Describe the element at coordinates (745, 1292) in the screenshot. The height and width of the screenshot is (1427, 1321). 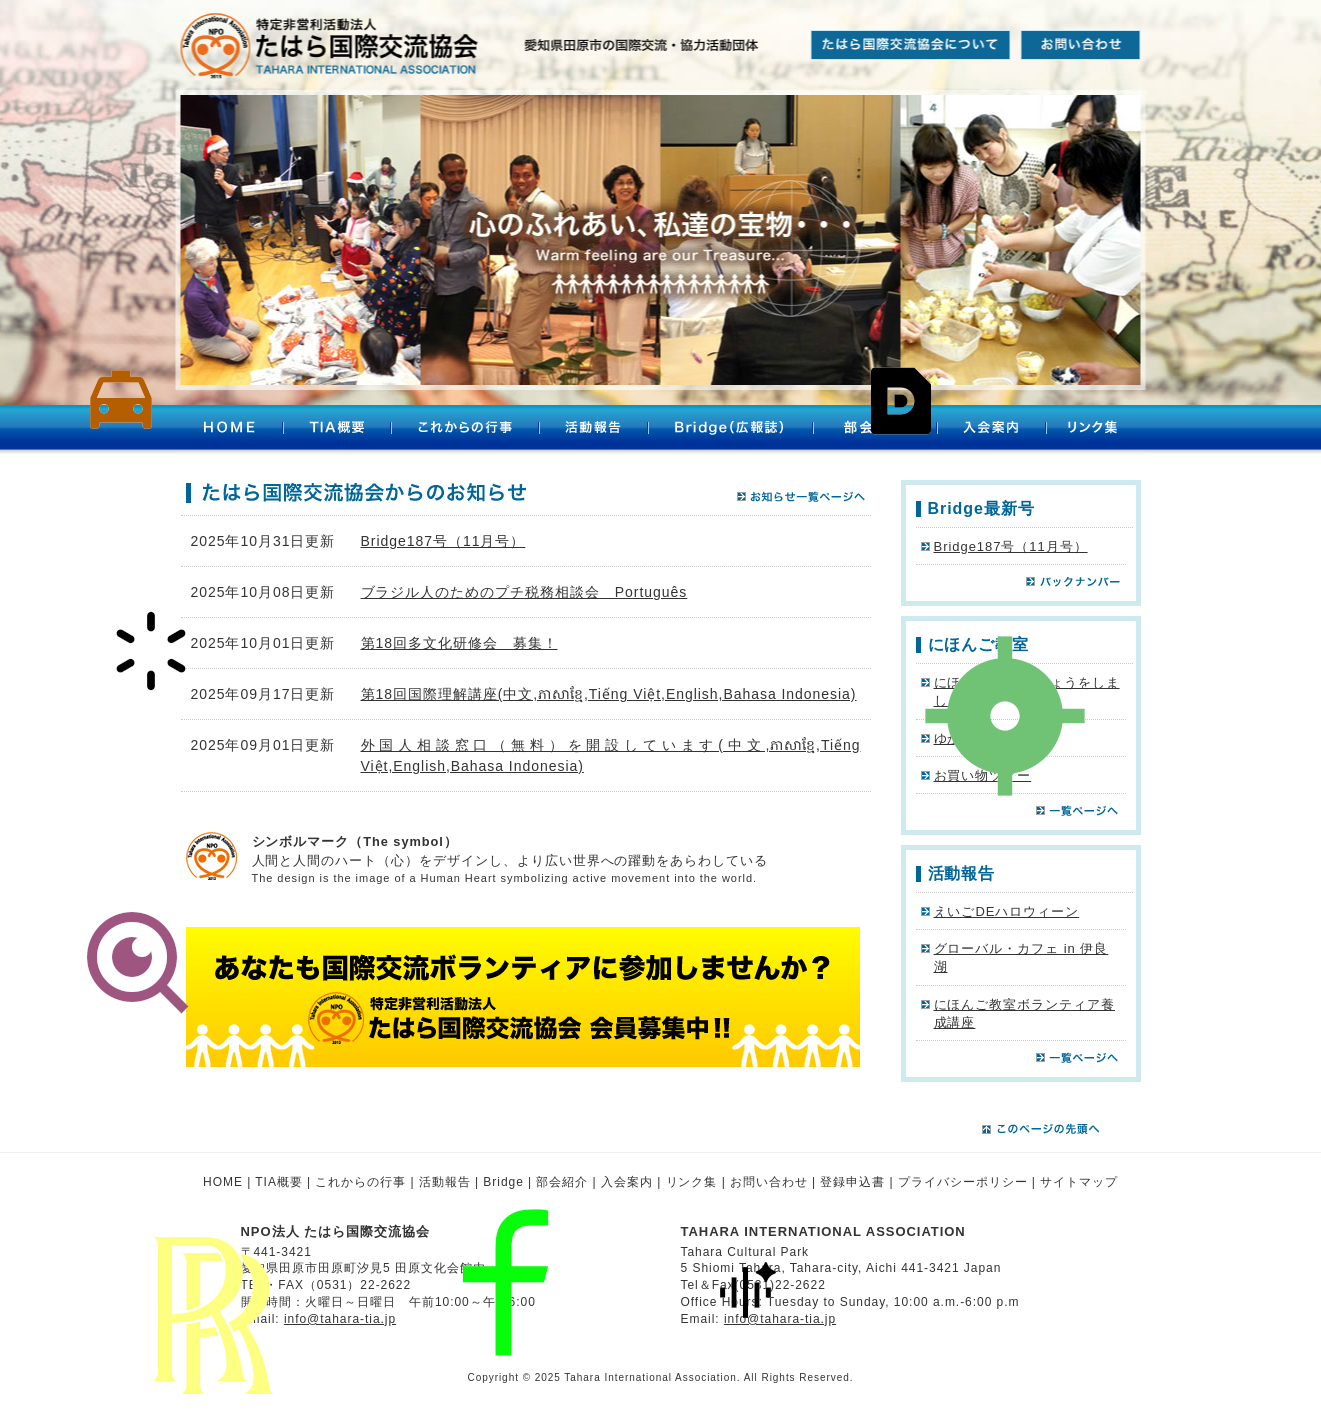
I see `activate AI voice assistant` at that location.